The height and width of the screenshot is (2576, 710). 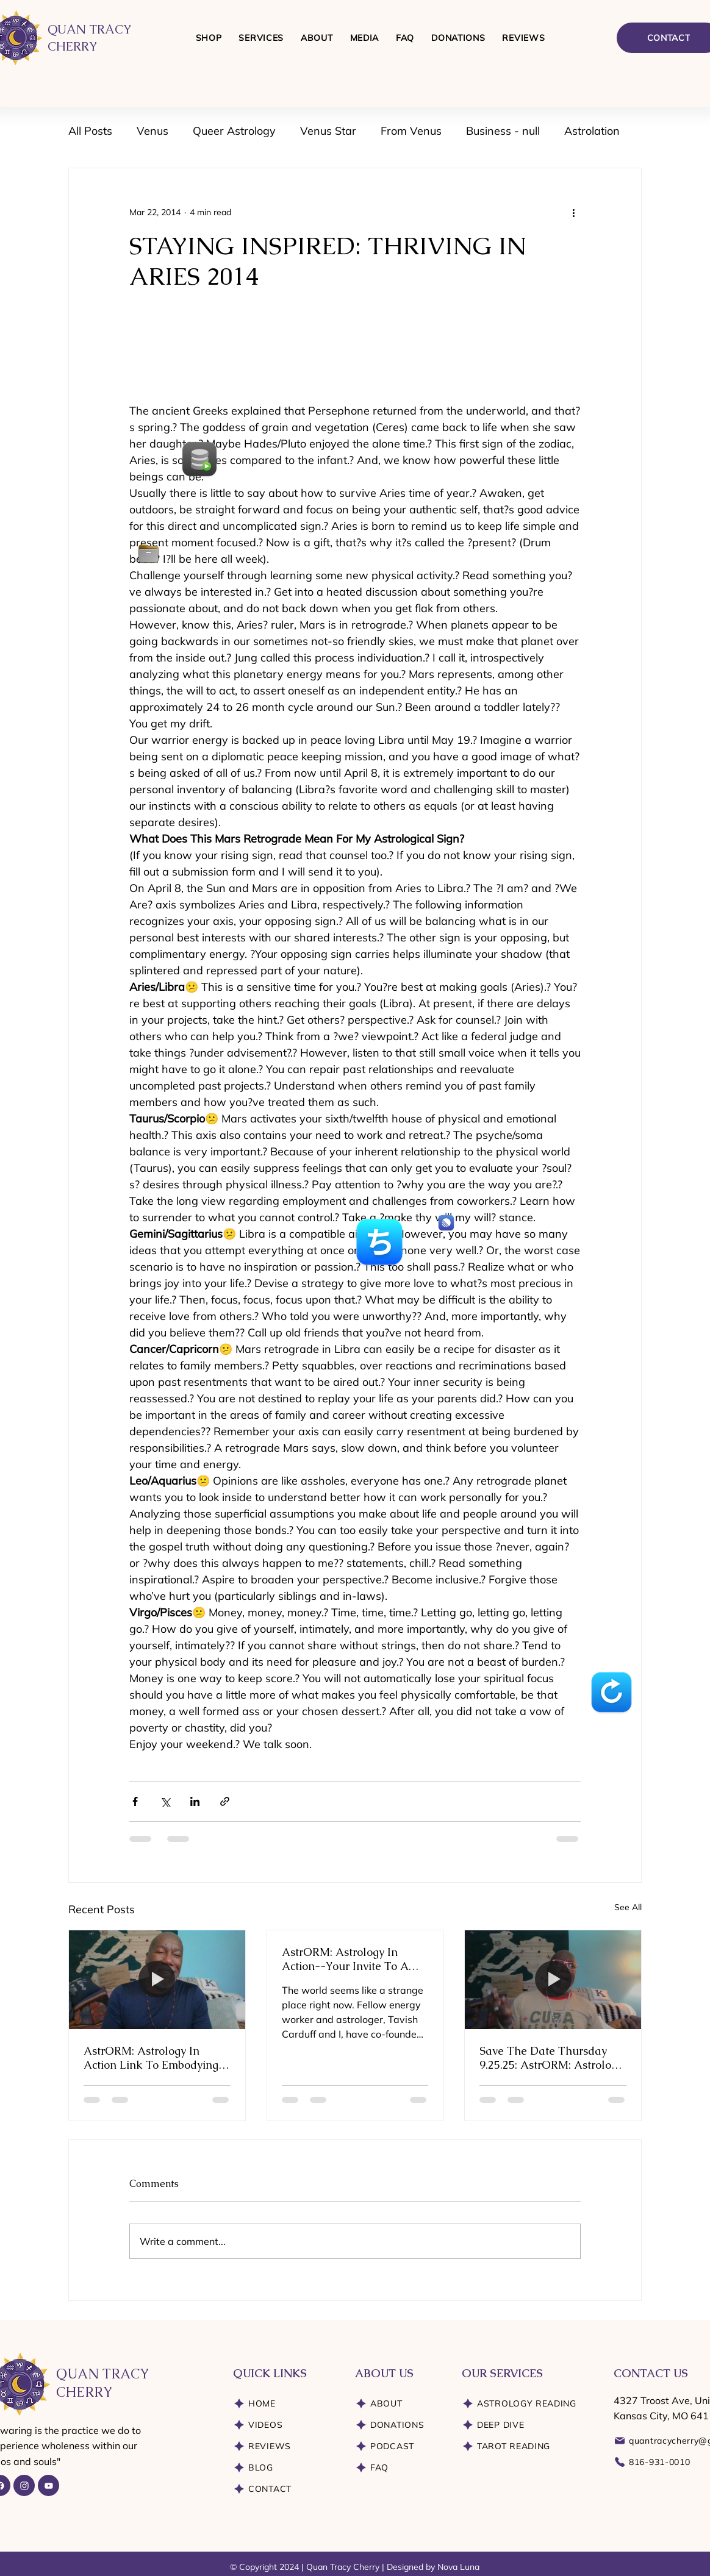 I want to click on open the file manager, so click(x=148, y=553).